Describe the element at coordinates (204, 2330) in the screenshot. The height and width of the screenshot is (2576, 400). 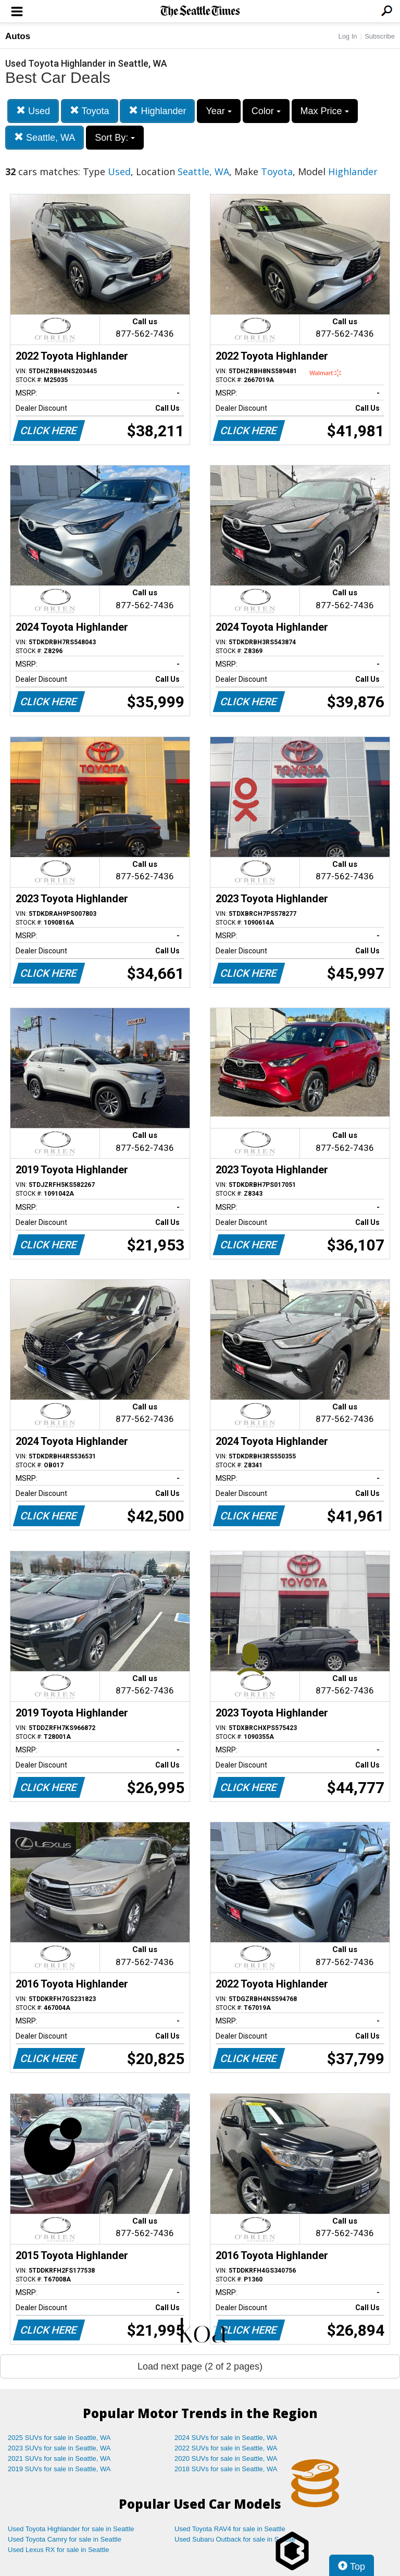
I see `navigate to the Koa framework homepage` at that location.